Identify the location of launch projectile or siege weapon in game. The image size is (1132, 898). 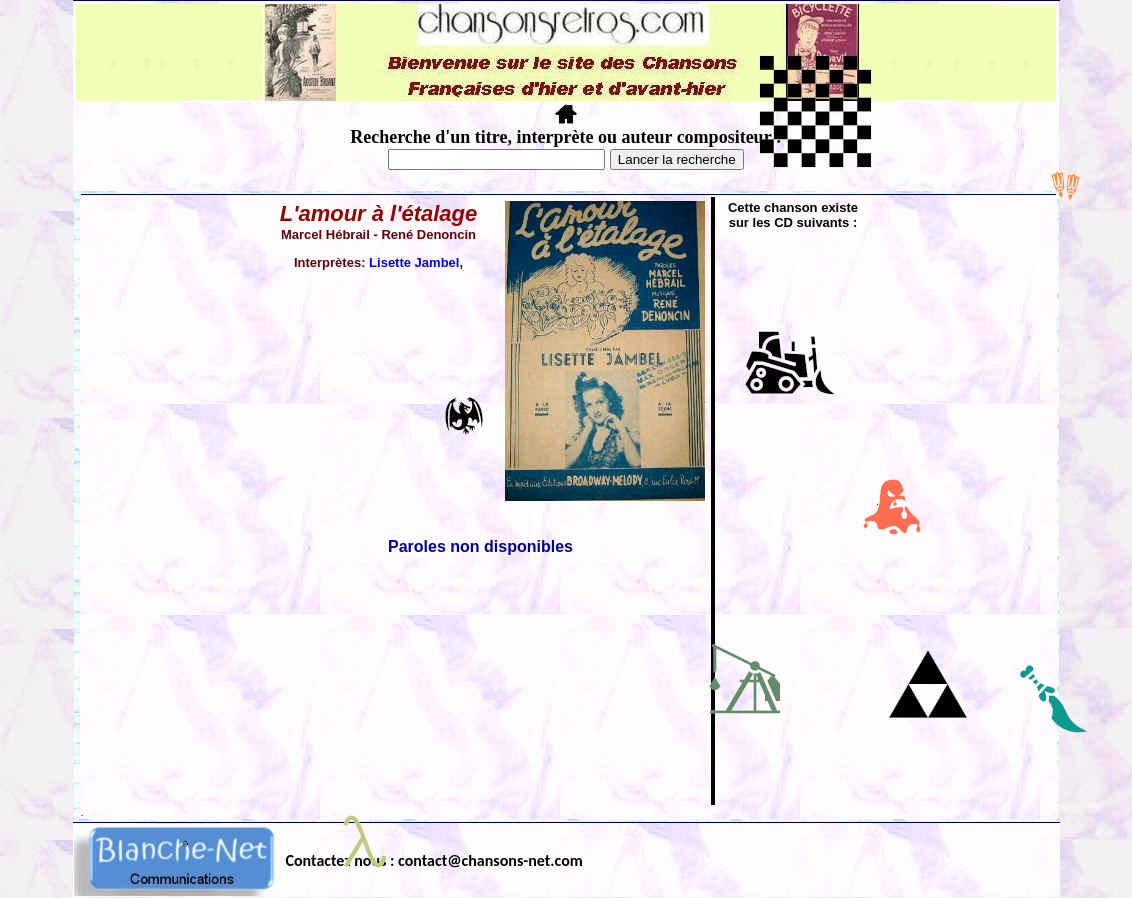
(745, 676).